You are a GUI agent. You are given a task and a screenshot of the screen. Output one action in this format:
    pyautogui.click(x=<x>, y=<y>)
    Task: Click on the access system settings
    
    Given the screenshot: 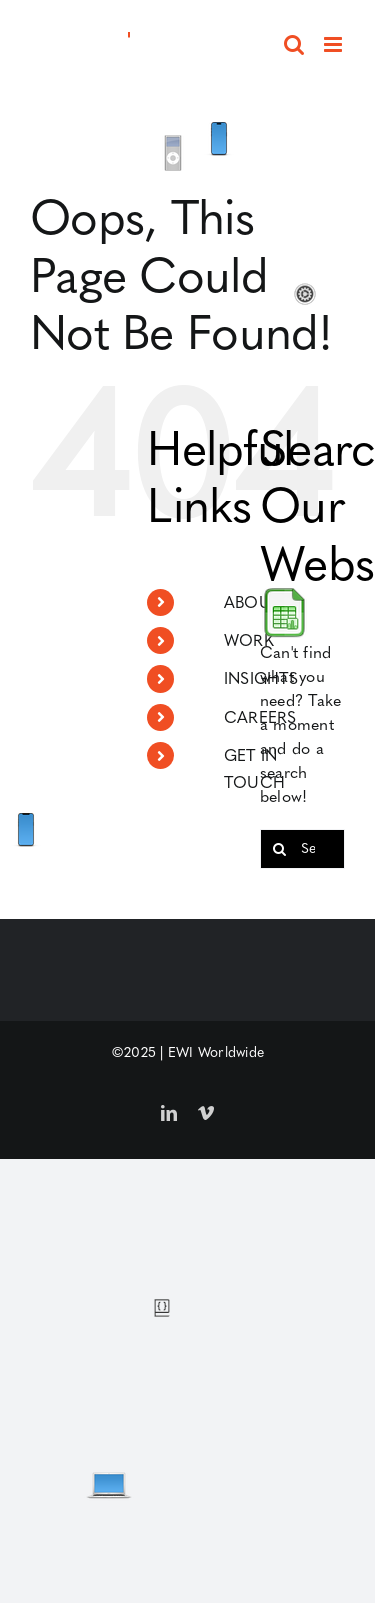 What is the action you would take?
    pyautogui.click(x=305, y=294)
    